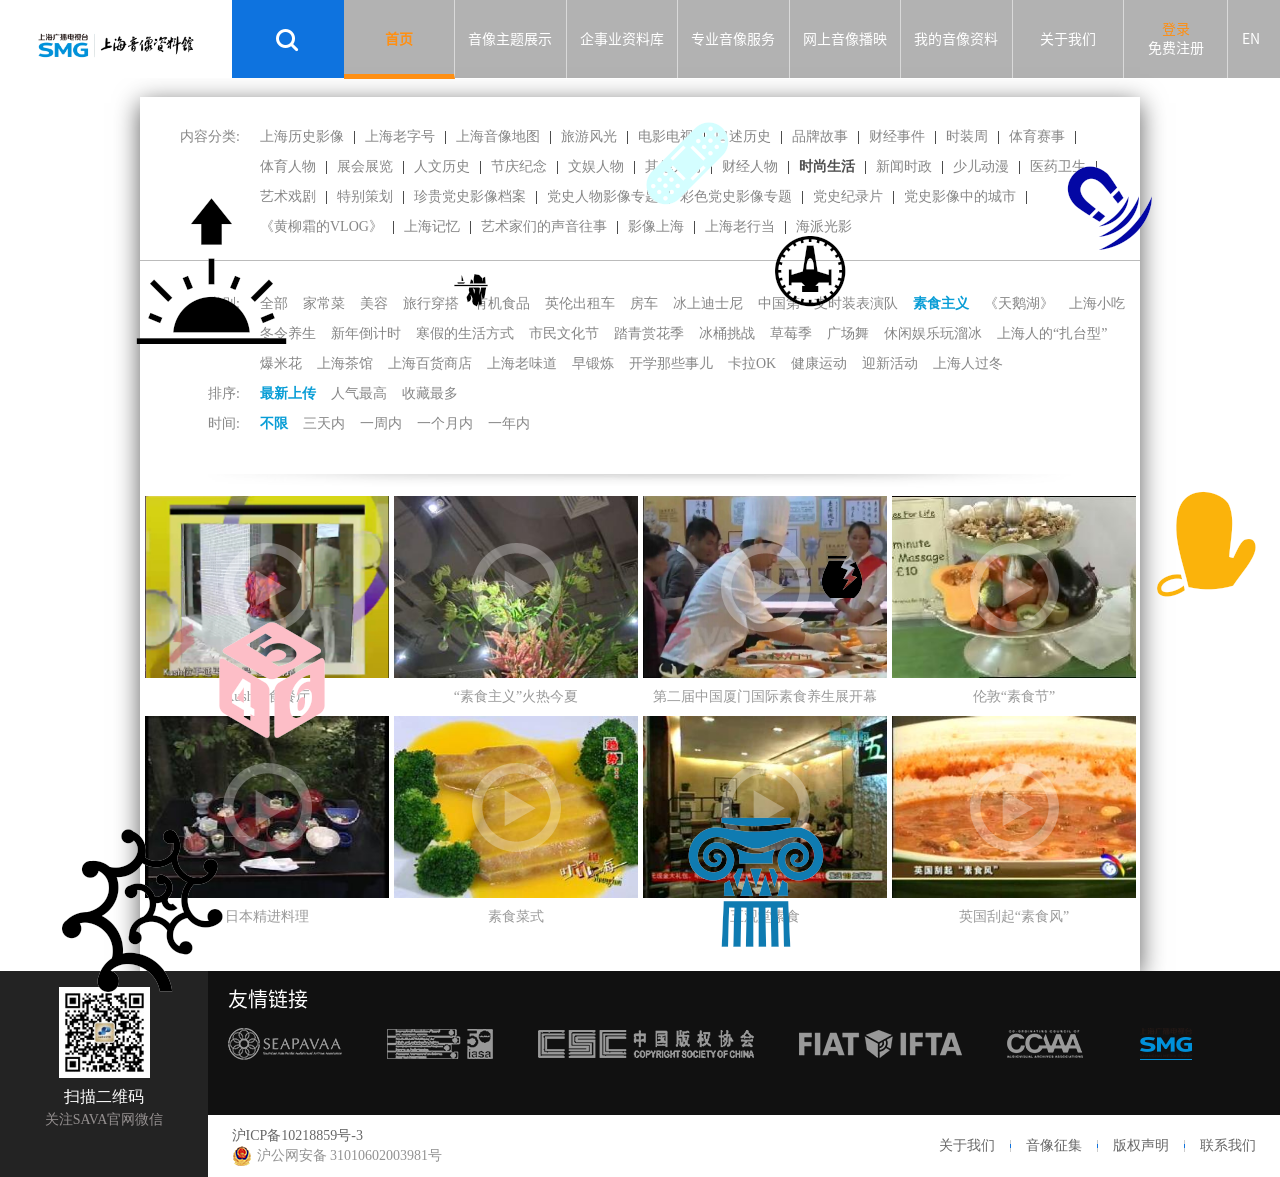  What do you see at coordinates (687, 163) in the screenshot?
I see `access first aid or medical settings` at bounding box center [687, 163].